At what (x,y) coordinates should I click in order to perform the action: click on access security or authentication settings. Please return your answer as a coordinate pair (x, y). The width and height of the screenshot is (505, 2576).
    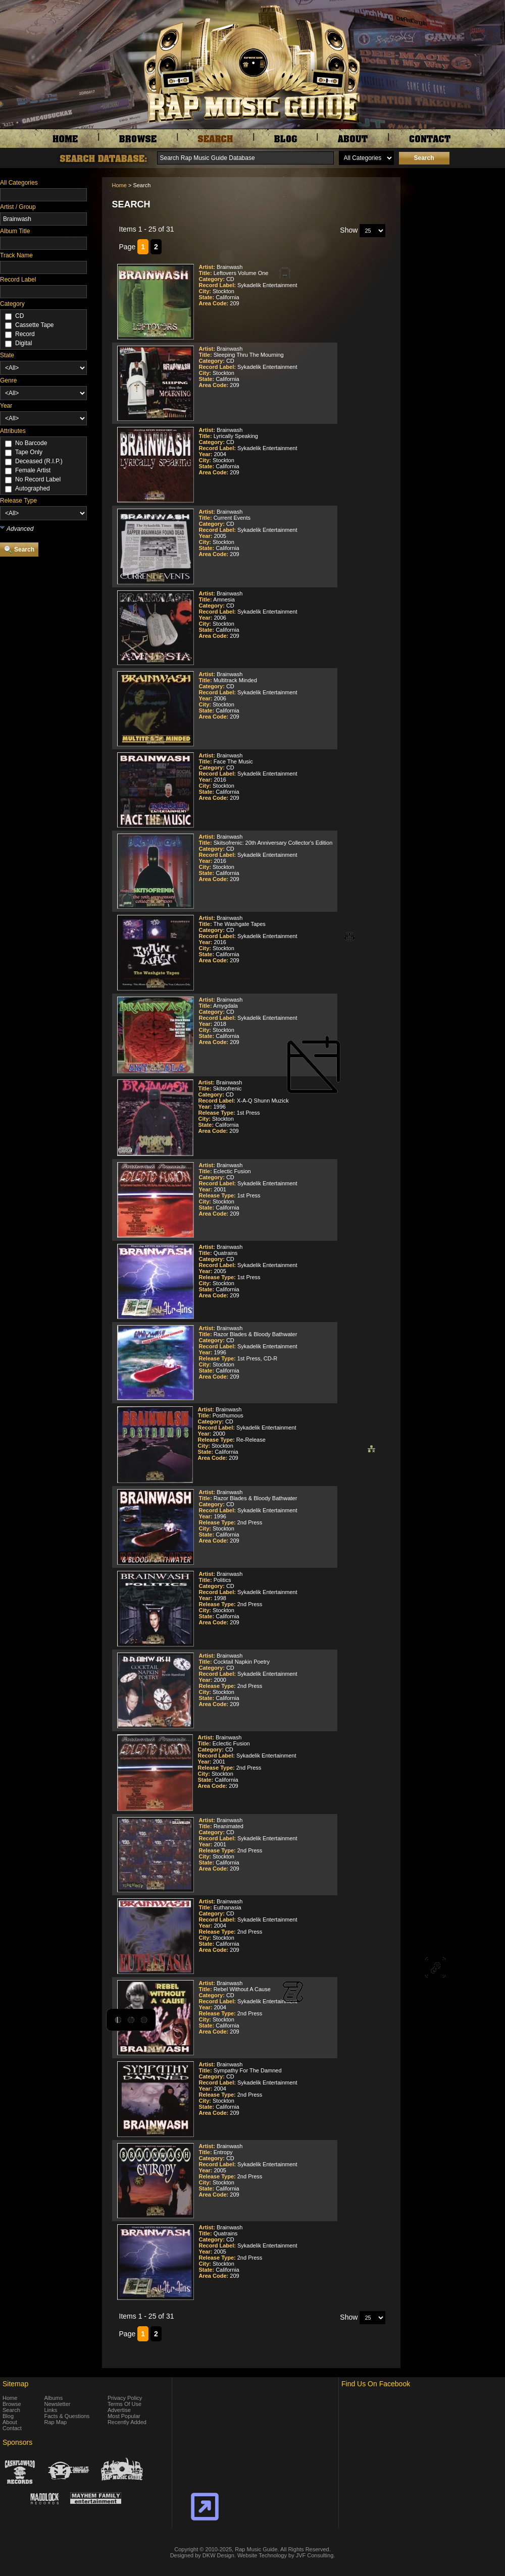
    Looking at the image, I should click on (435, 1967).